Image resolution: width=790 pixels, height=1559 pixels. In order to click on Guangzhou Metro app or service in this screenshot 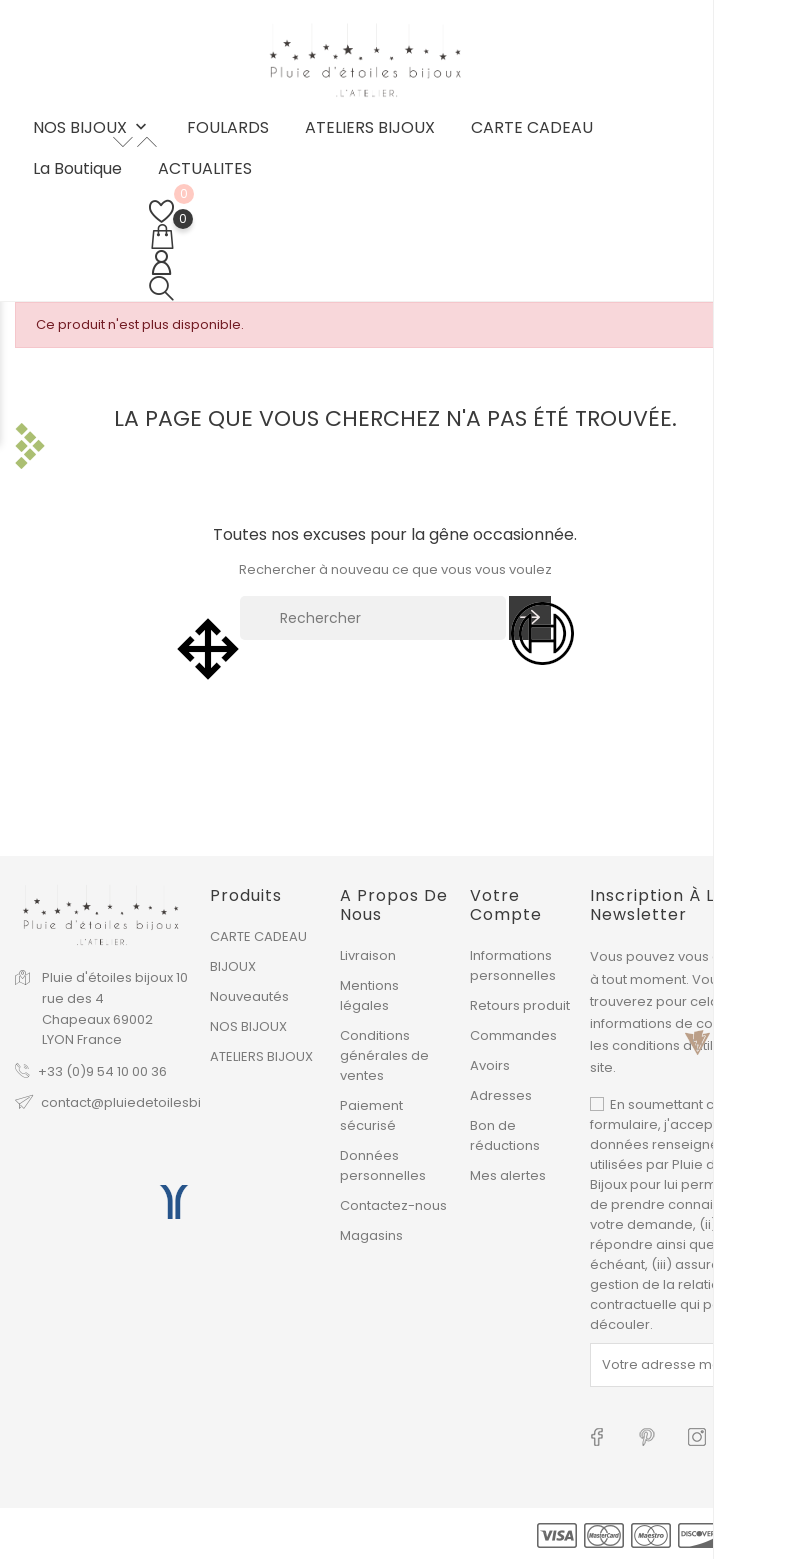, I will do `click(174, 1202)`.